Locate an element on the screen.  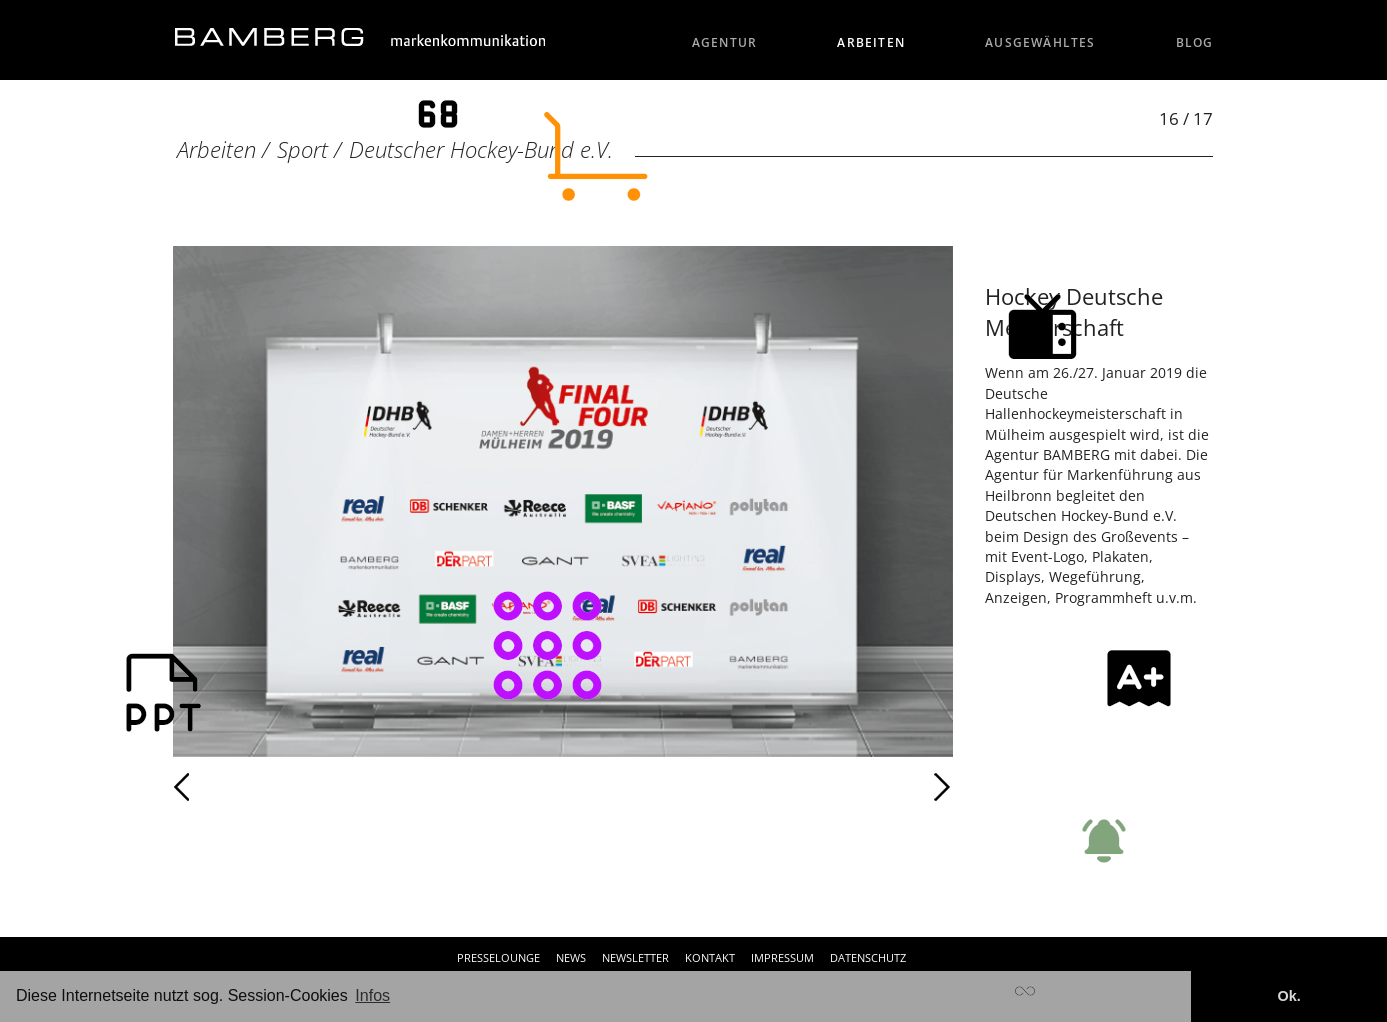
open the app drawer or menu is located at coordinates (547, 645).